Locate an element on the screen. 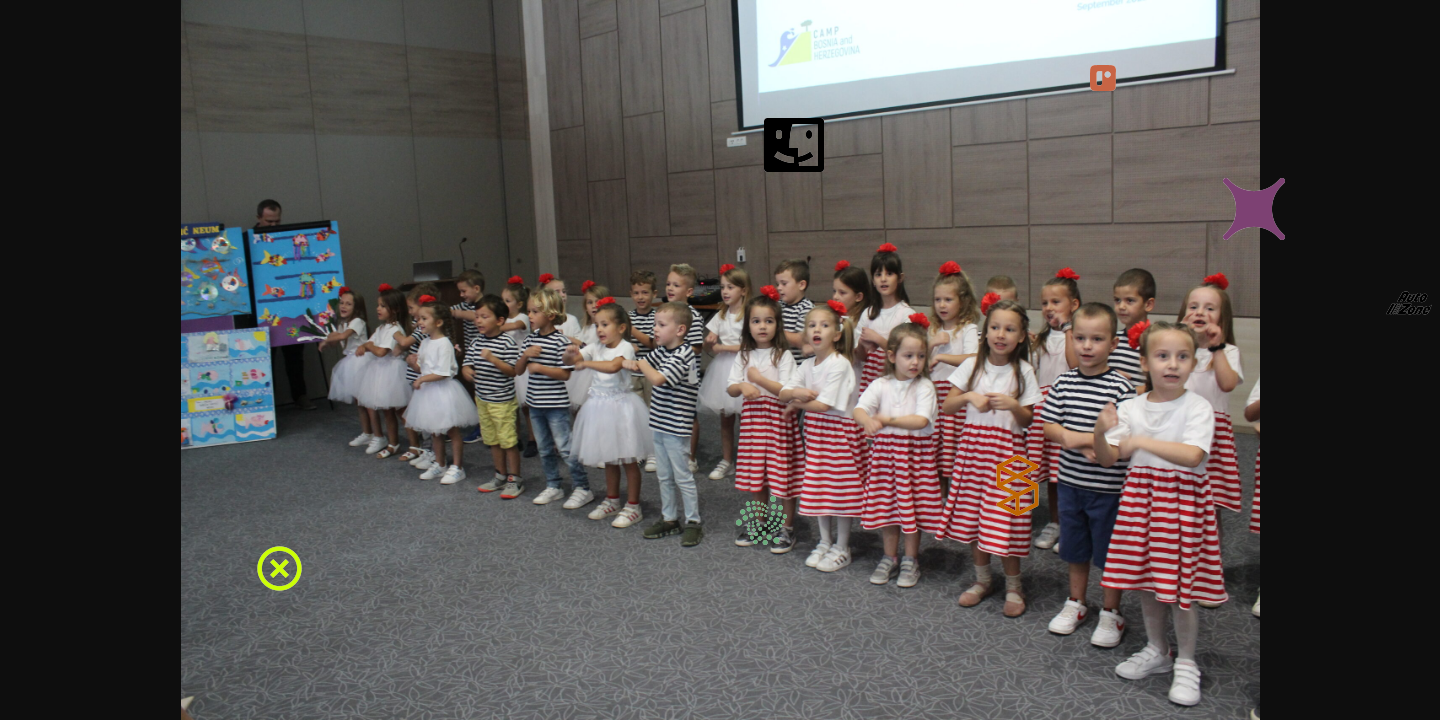  nextra documentation framework logo is located at coordinates (1254, 209).